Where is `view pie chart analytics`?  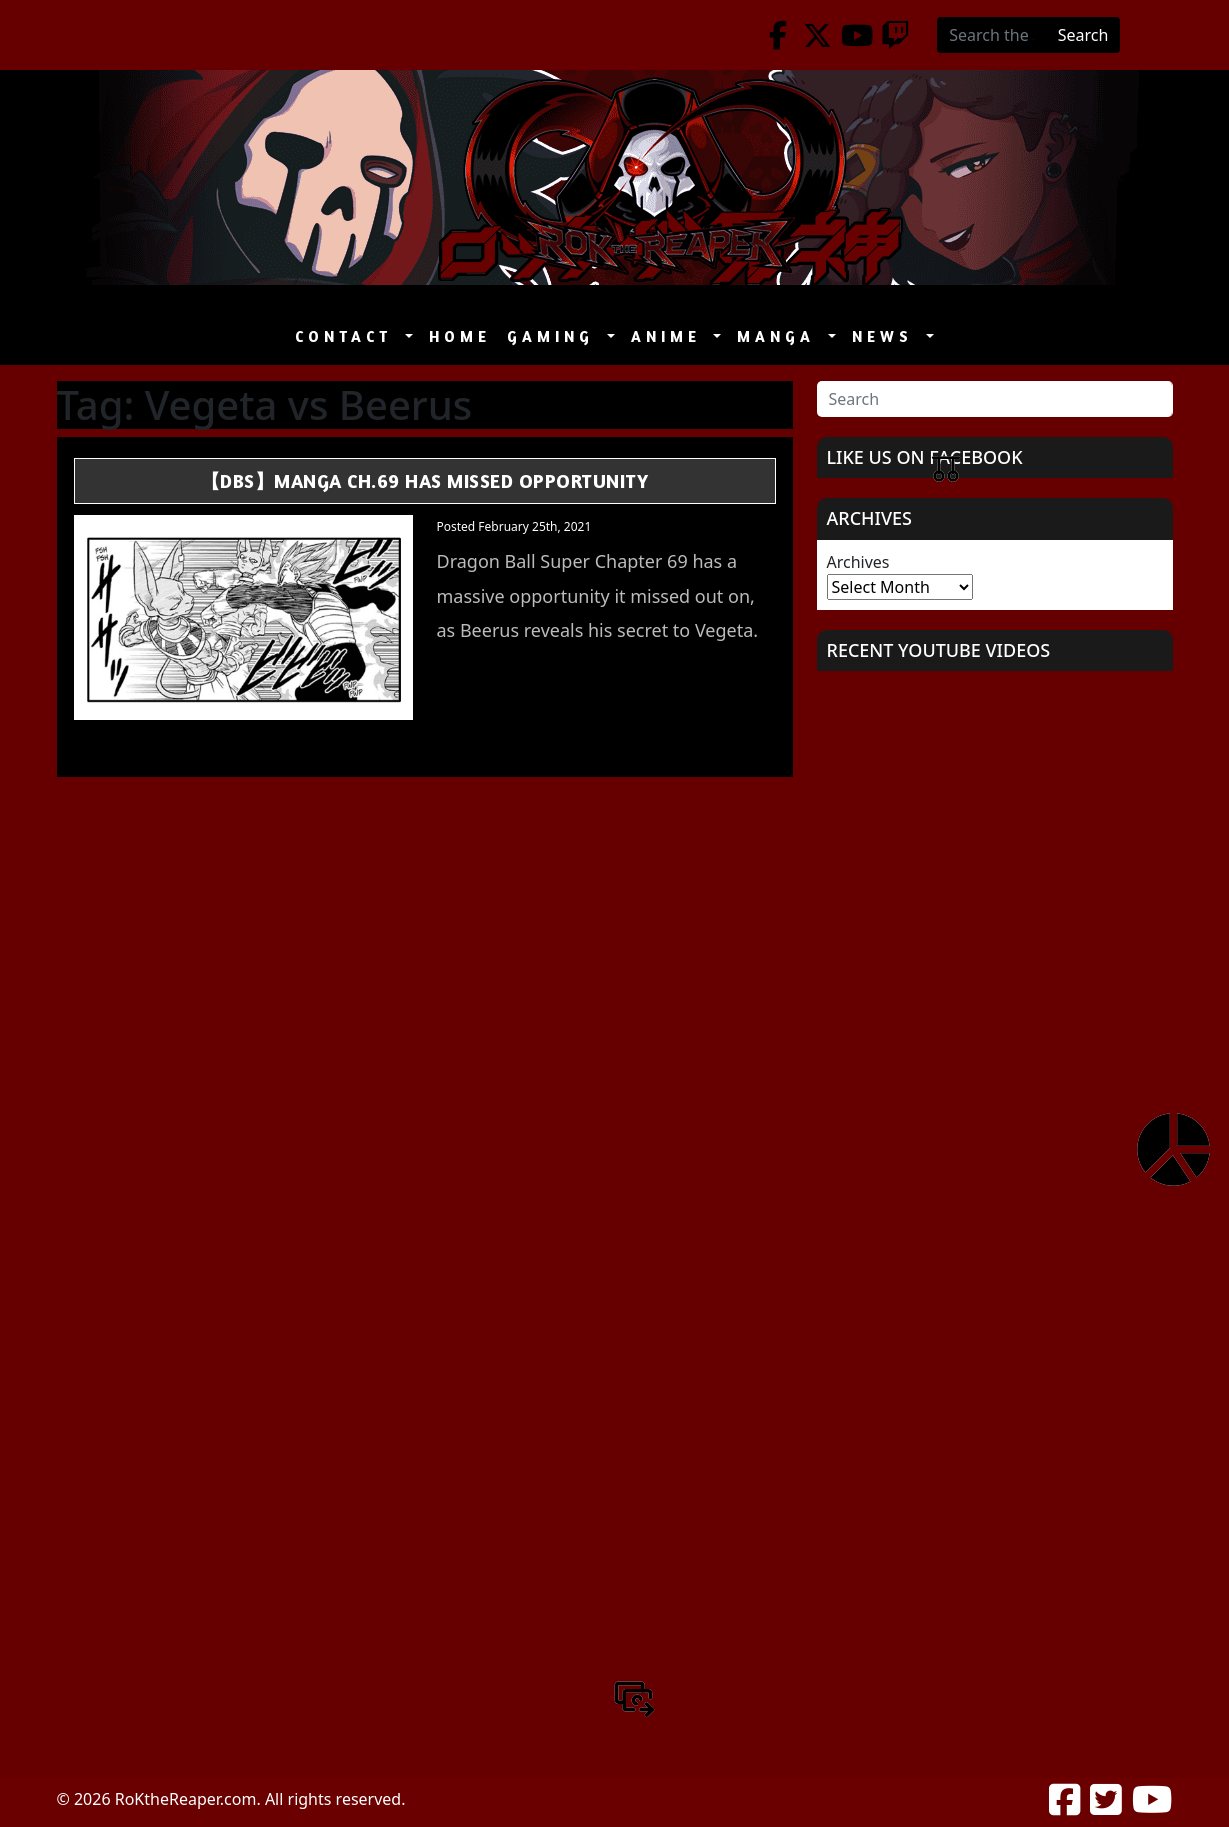 view pie chart analytics is located at coordinates (1173, 1149).